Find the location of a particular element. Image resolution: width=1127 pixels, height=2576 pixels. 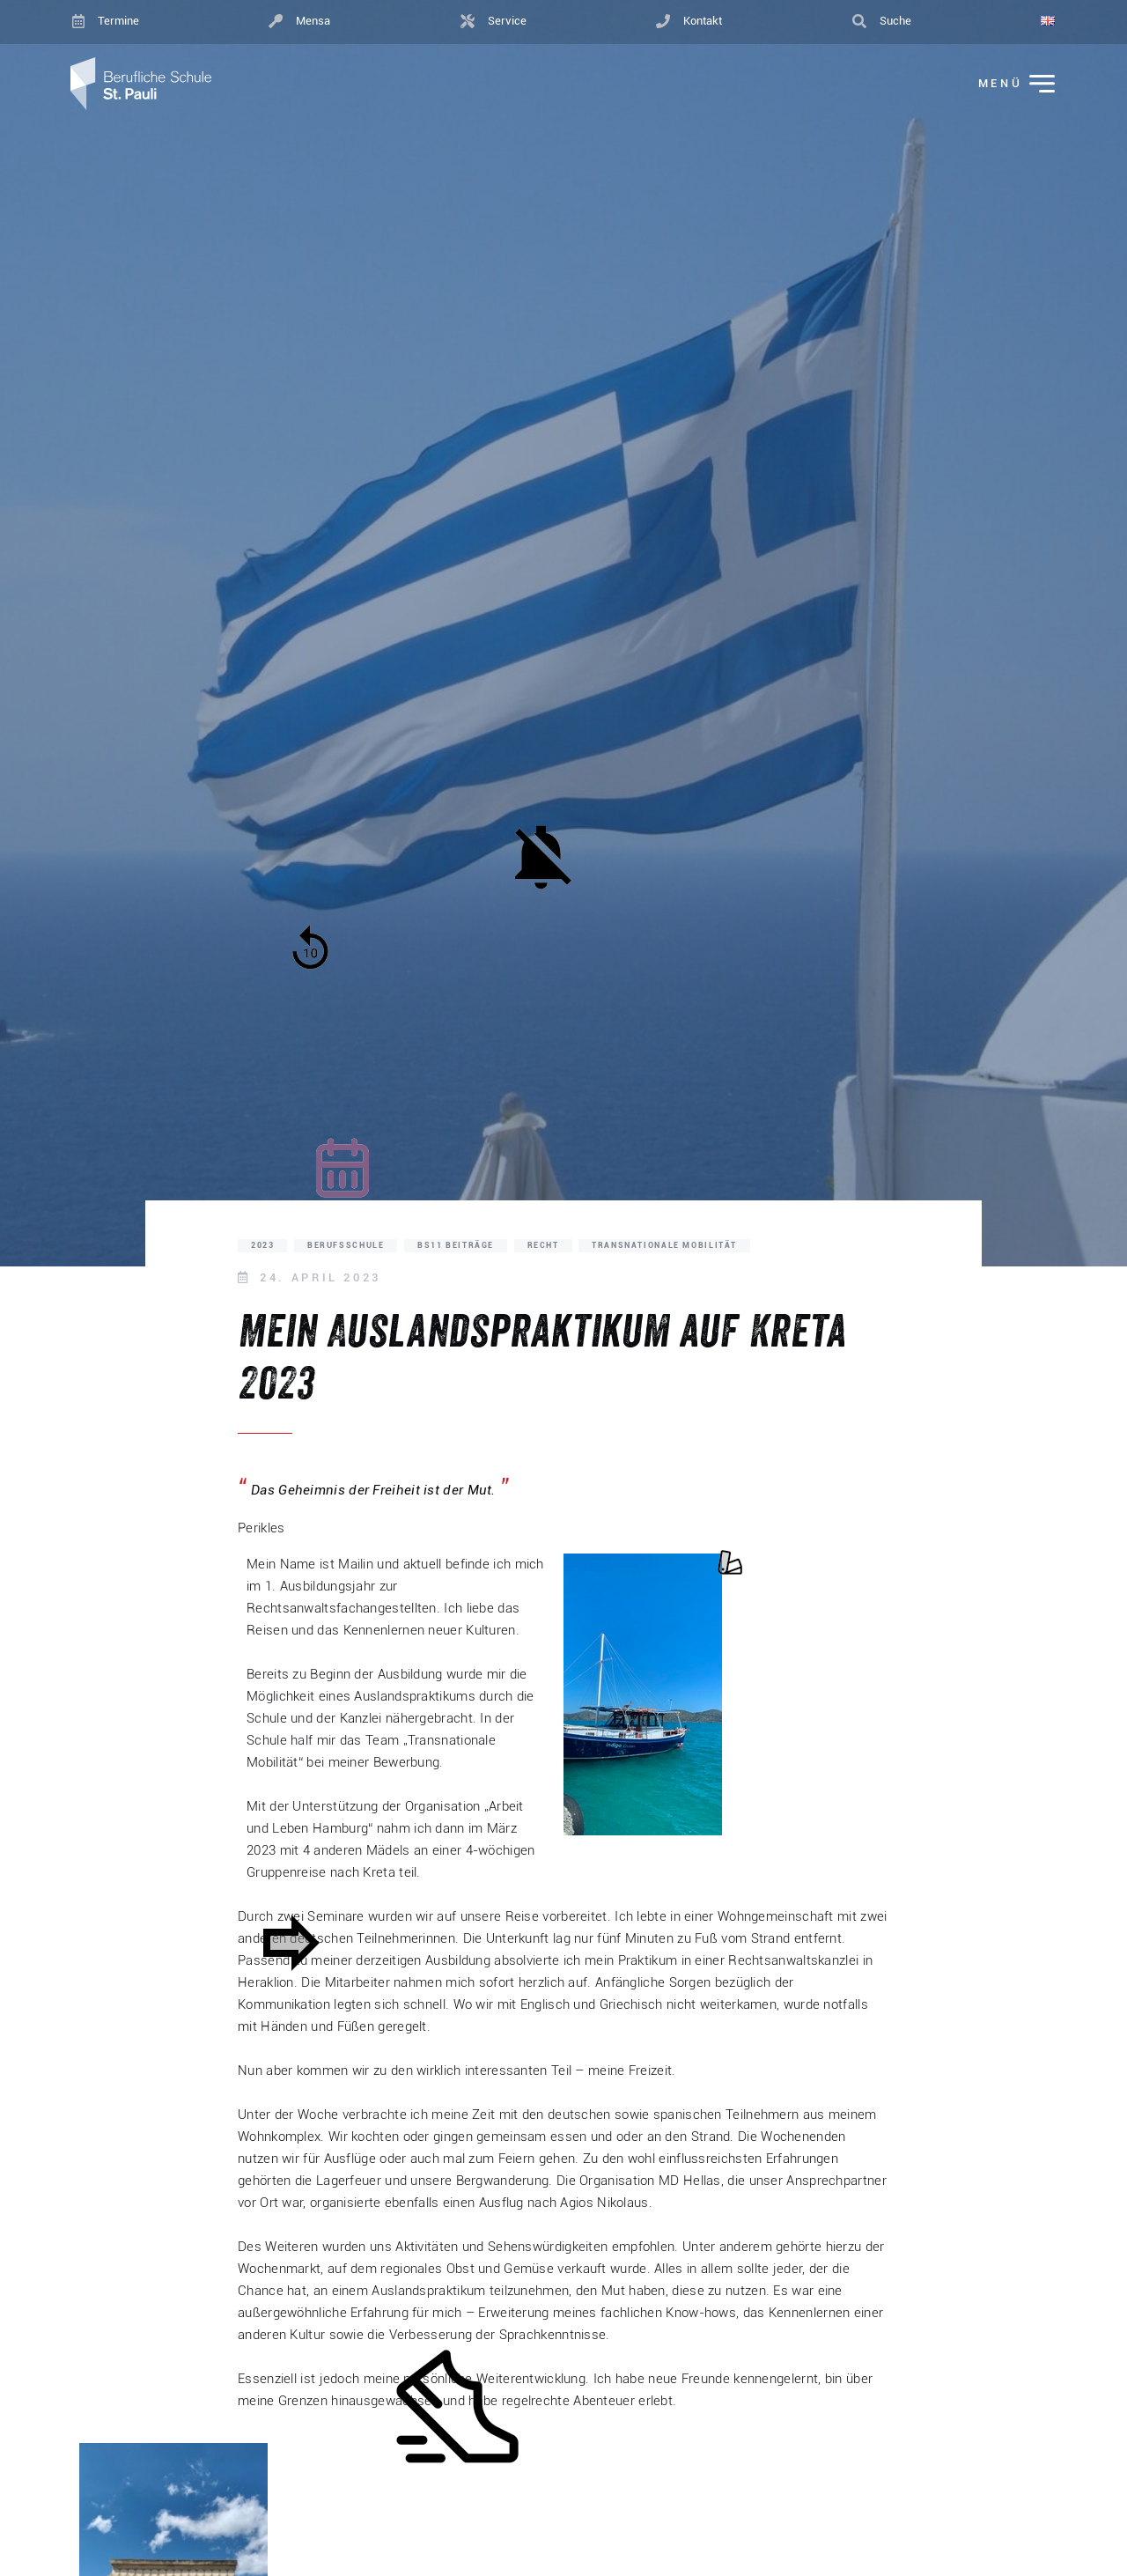

view monthly calendar is located at coordinates (343, 1168).